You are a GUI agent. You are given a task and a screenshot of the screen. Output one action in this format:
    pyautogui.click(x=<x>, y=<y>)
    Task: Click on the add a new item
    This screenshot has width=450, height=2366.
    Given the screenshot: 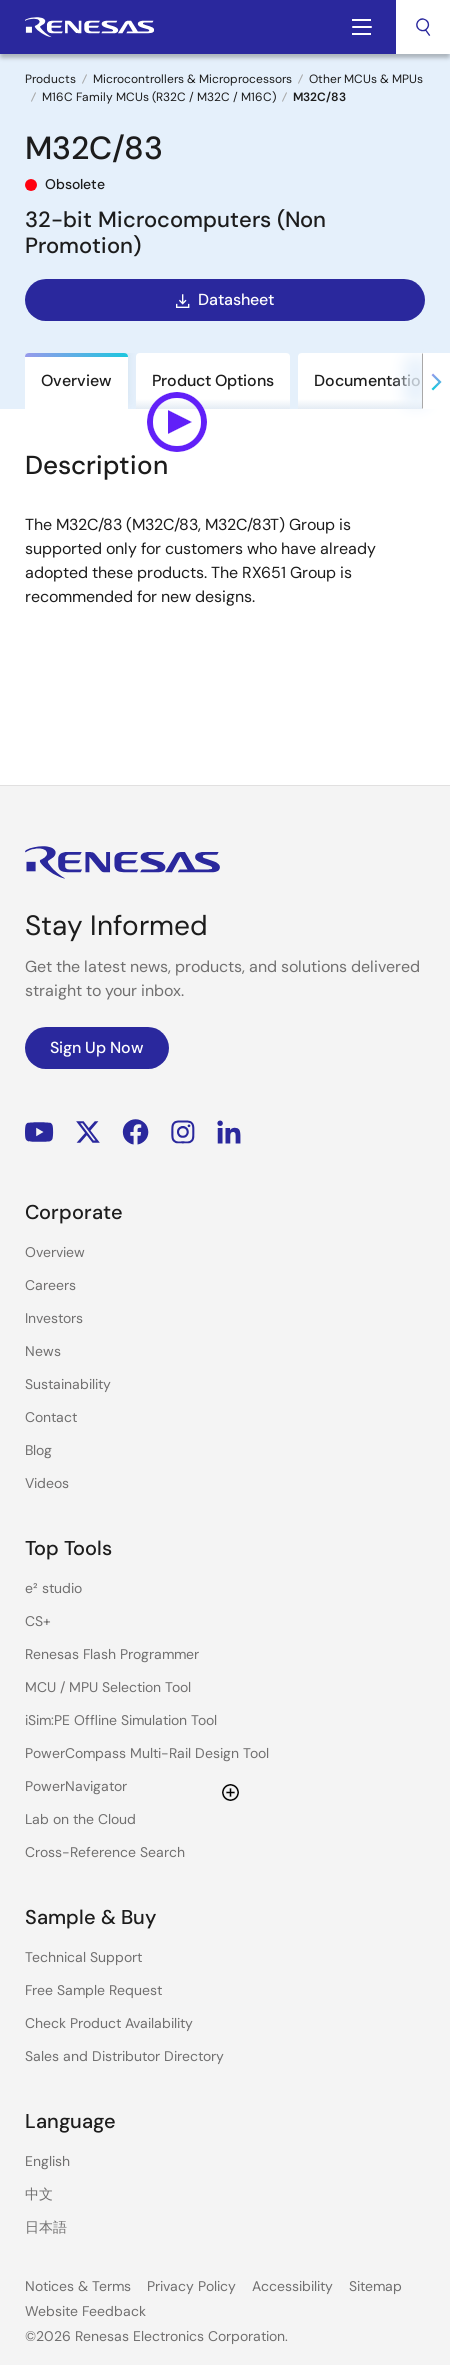 What is the action you would take?
    pyautogui.click(x=230, y=1792)
    